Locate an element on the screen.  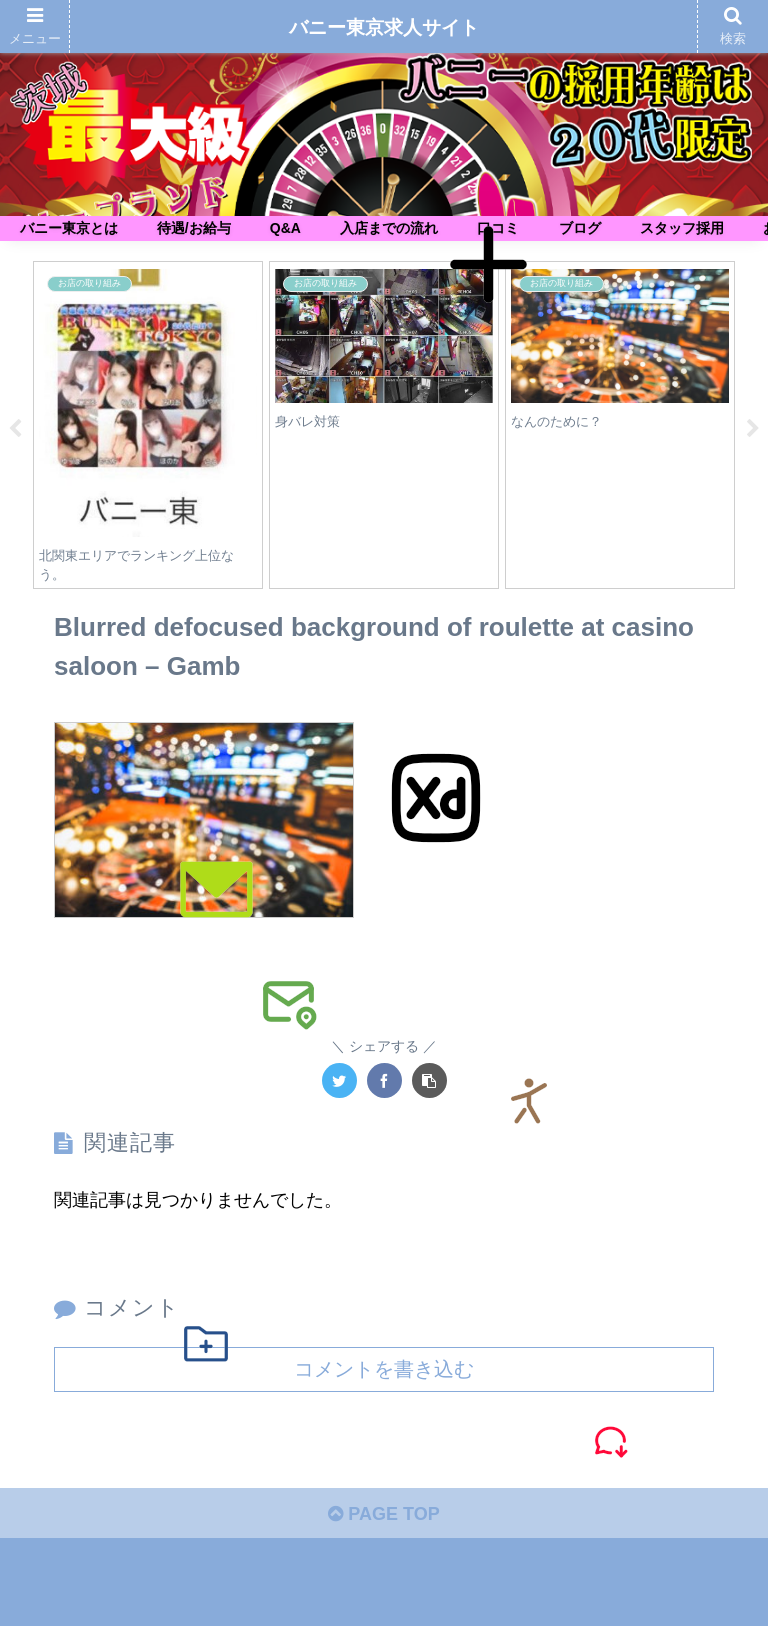
view location-tagged emails is located at coordinates (288, 1001).